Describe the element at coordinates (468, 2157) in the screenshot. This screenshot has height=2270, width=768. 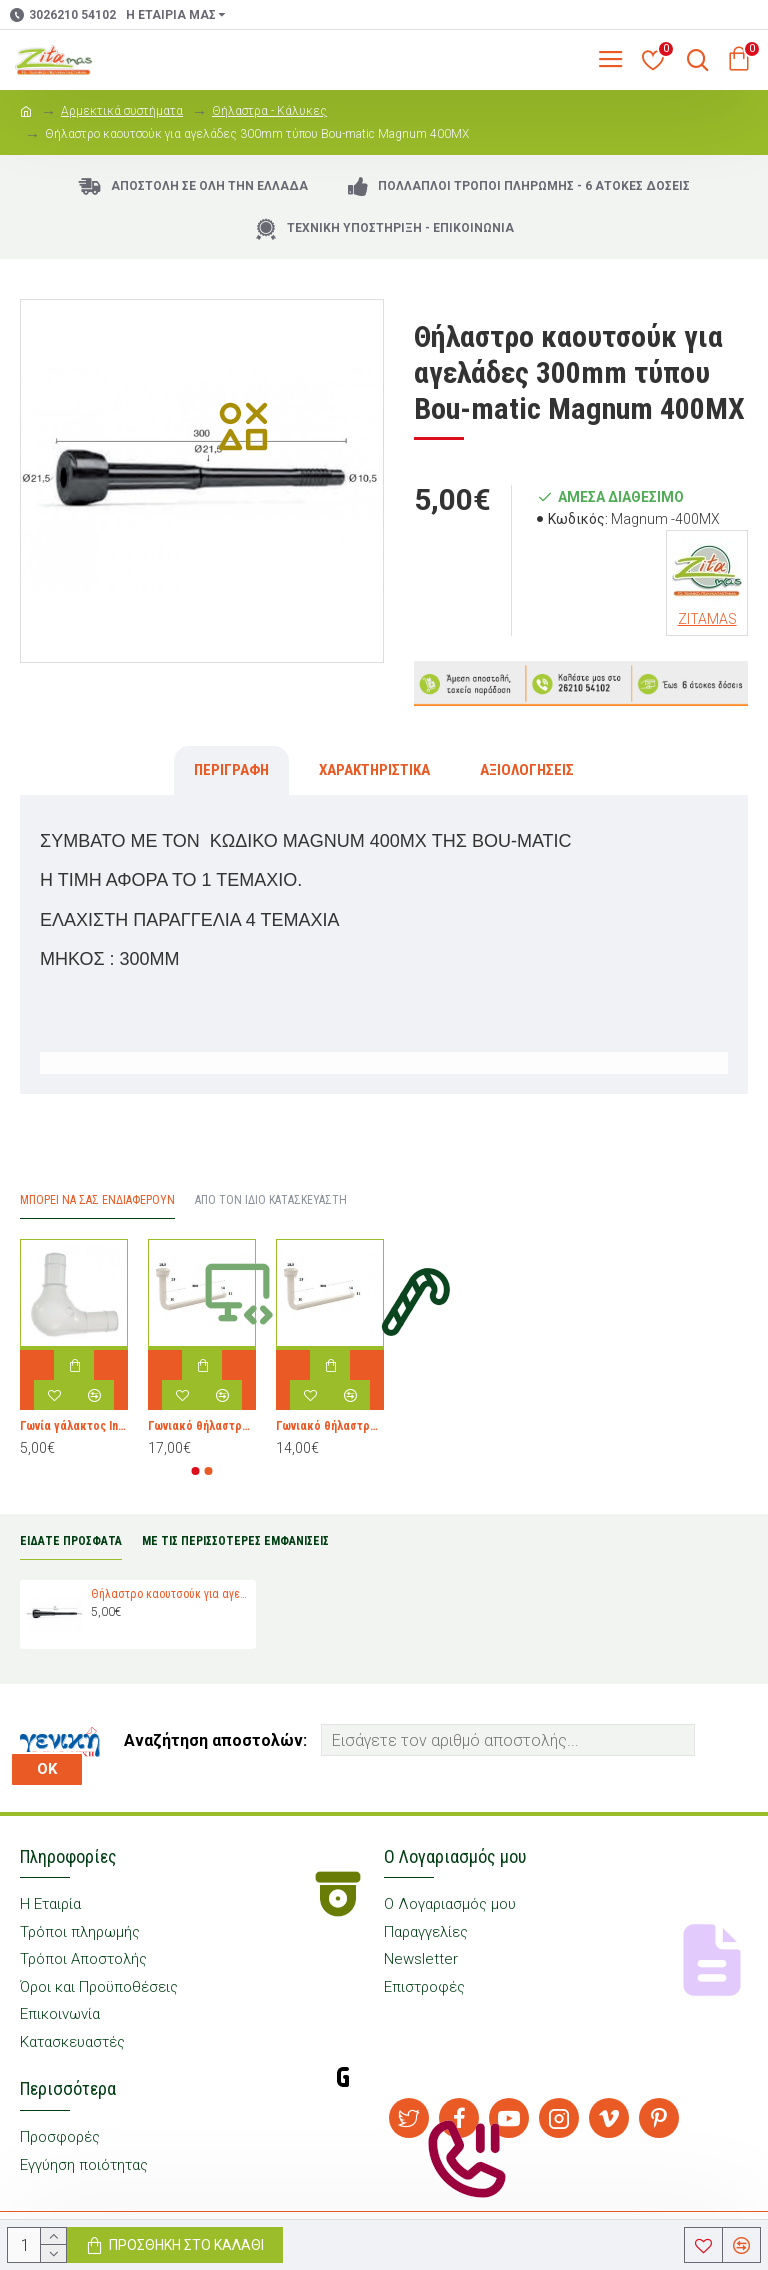
I see `put current call on hold` at that location.